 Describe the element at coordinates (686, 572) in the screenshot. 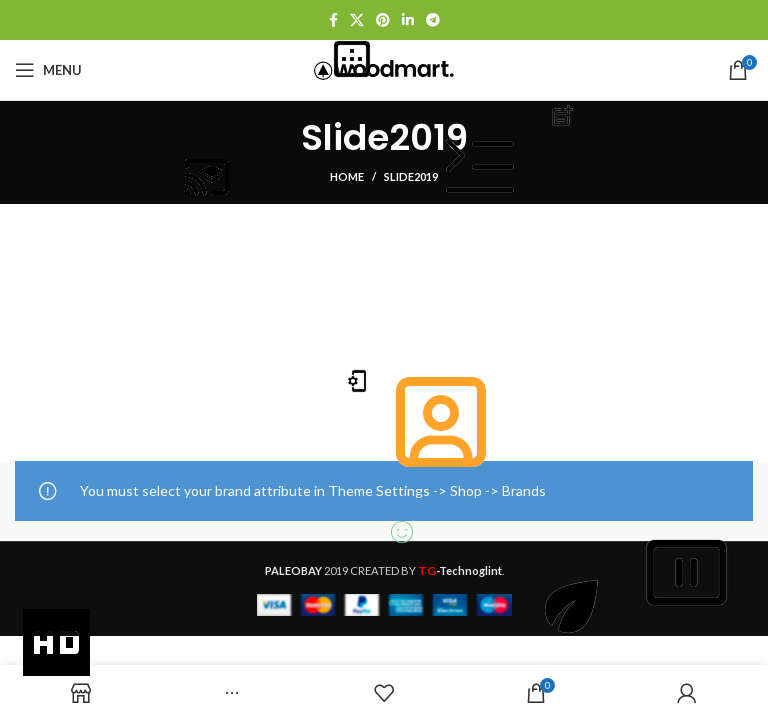

I see `pause a presentation or slideshow` at that location.